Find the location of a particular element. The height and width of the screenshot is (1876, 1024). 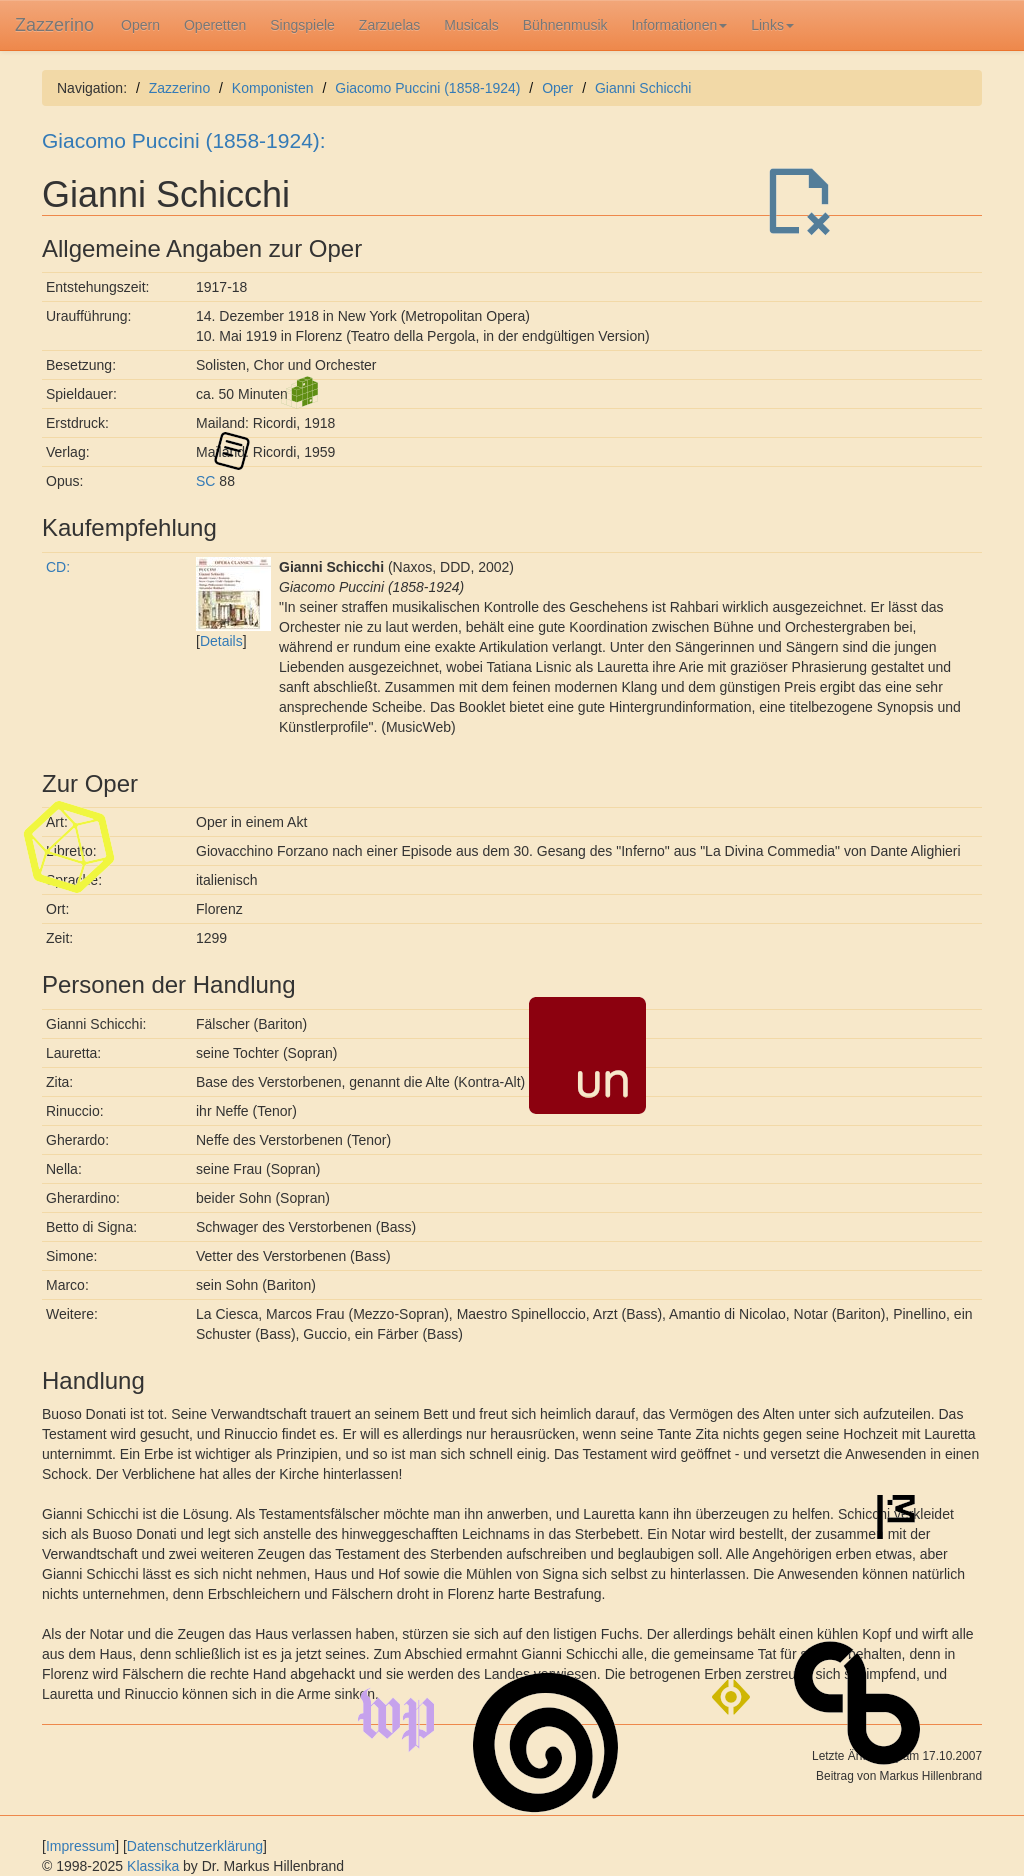

visit dreamstime stock photography website is located at coordinates (545, 1742).